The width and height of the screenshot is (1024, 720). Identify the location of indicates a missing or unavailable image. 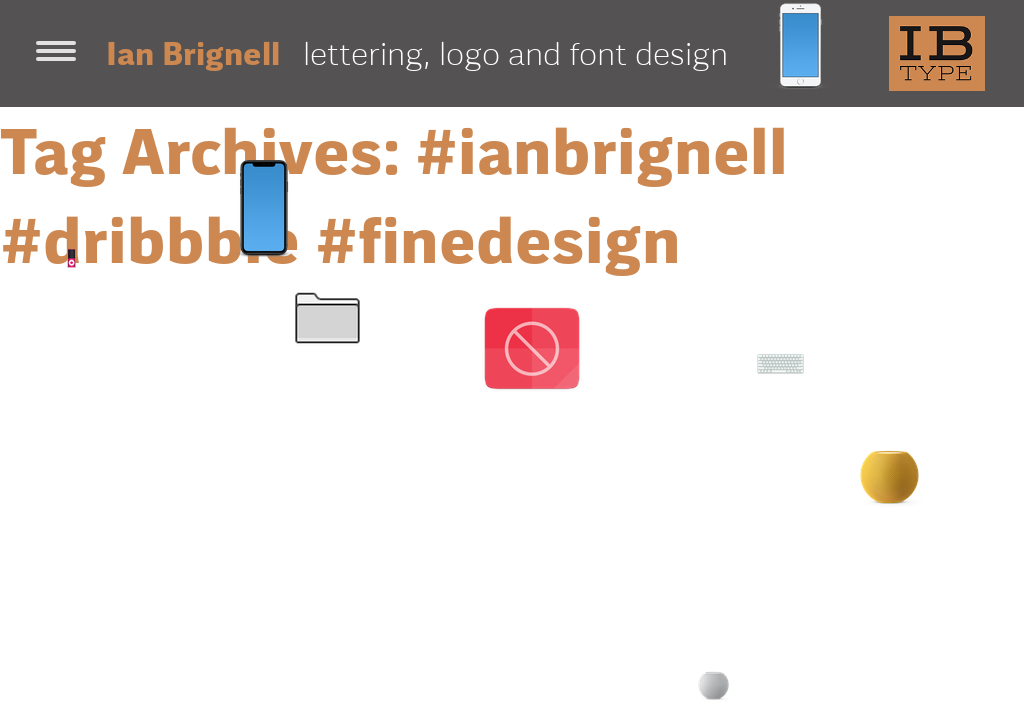
(532, 345).